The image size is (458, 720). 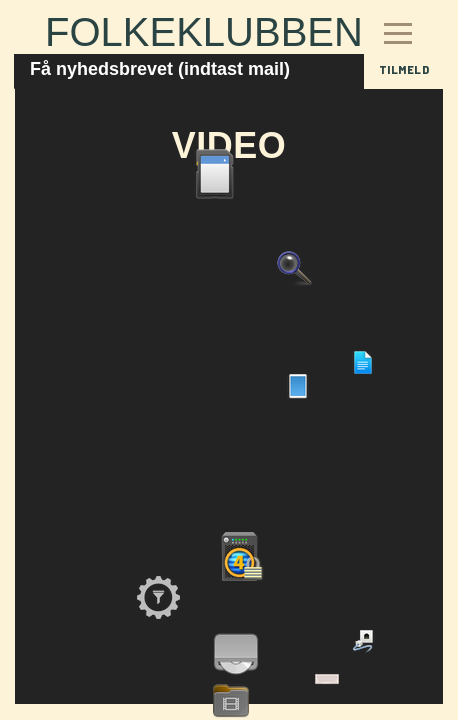 What do you see at coordinates (363, 363) in the screenshot?
I see `open a text document or word processing file` at bounding box center [363, 363].